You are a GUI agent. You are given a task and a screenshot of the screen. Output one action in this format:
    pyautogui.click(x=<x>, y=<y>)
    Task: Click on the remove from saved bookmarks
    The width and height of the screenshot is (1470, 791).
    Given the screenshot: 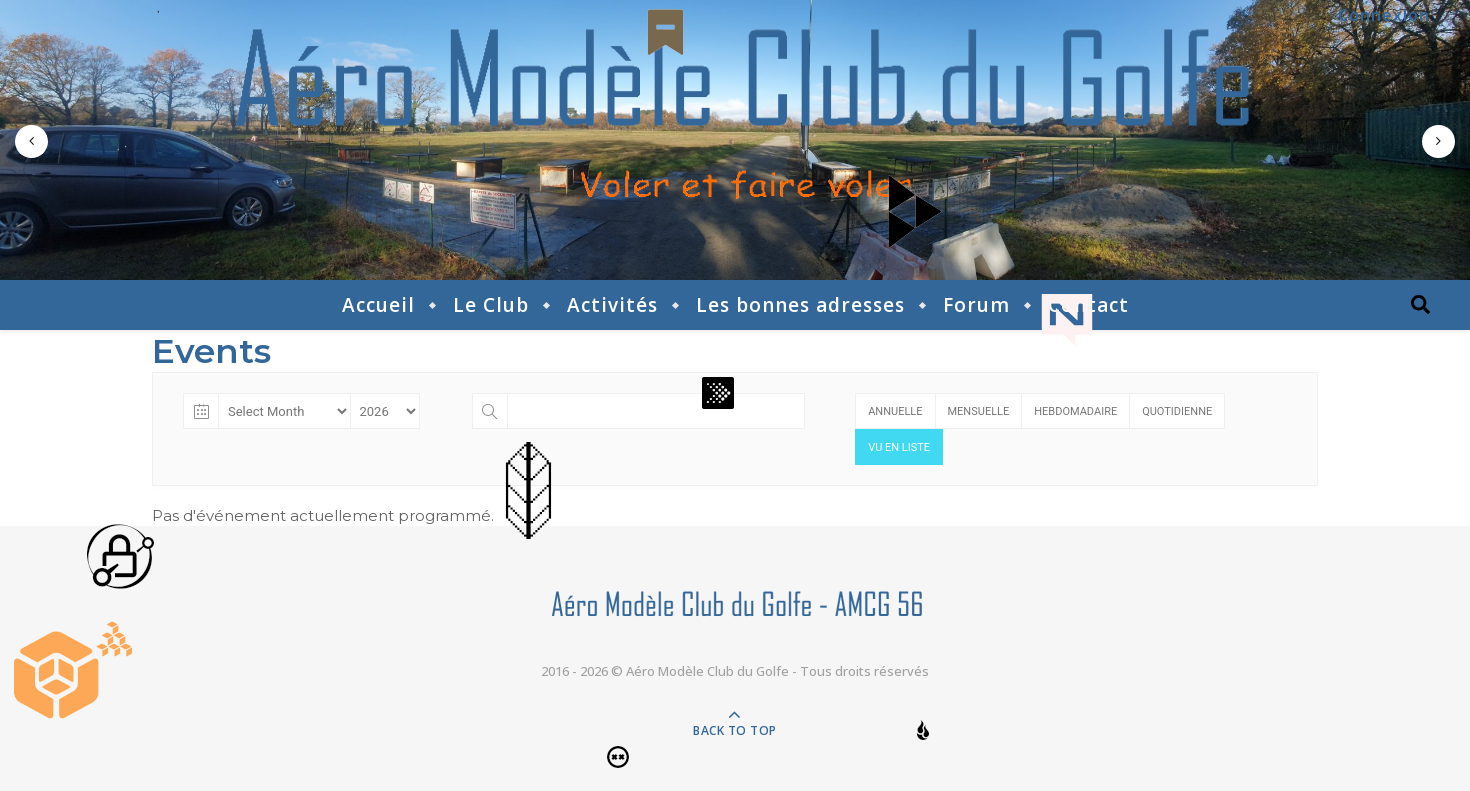 What is the action you would take?
    pyautogui.click(x=665, y=31)
    